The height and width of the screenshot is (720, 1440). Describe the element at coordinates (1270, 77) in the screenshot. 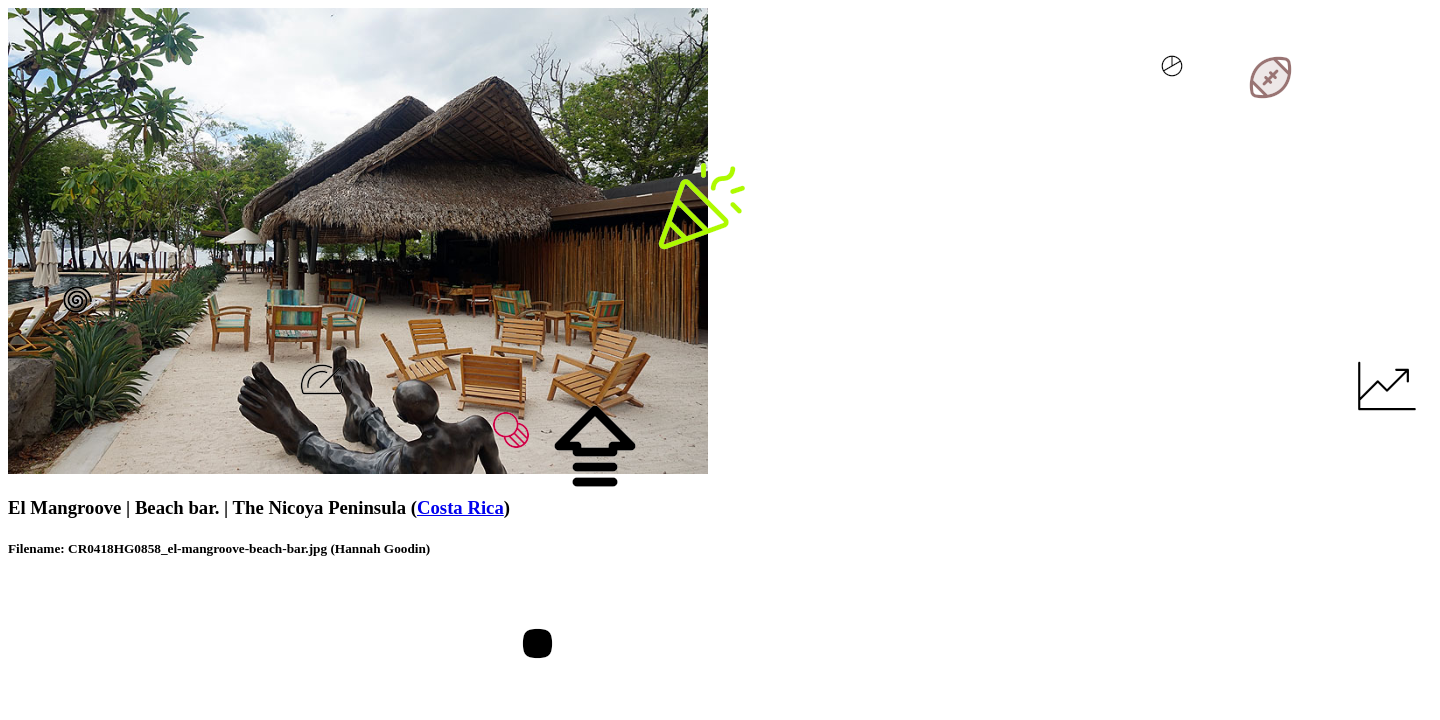

I see `view football scores or updates` at that location.